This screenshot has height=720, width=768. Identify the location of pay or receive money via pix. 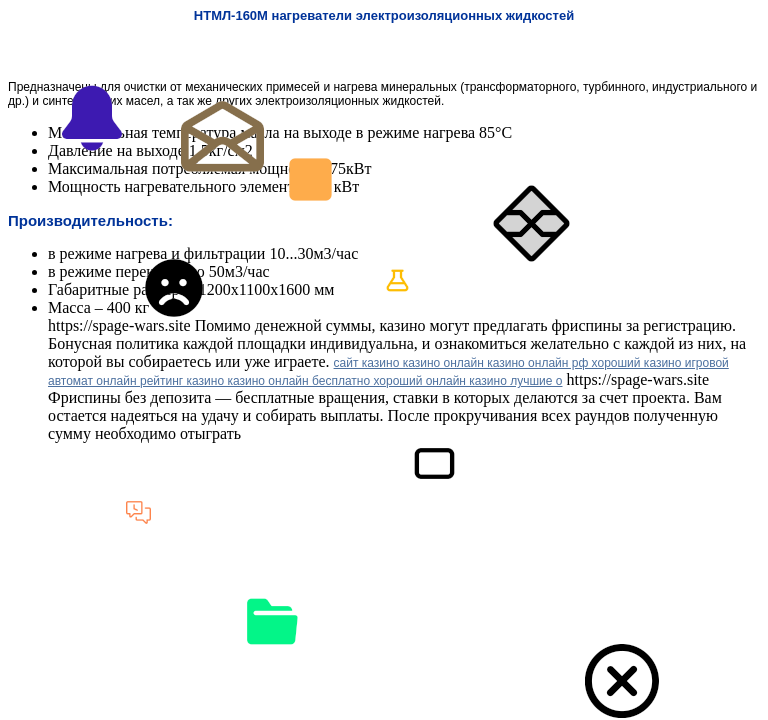
(531, 223).